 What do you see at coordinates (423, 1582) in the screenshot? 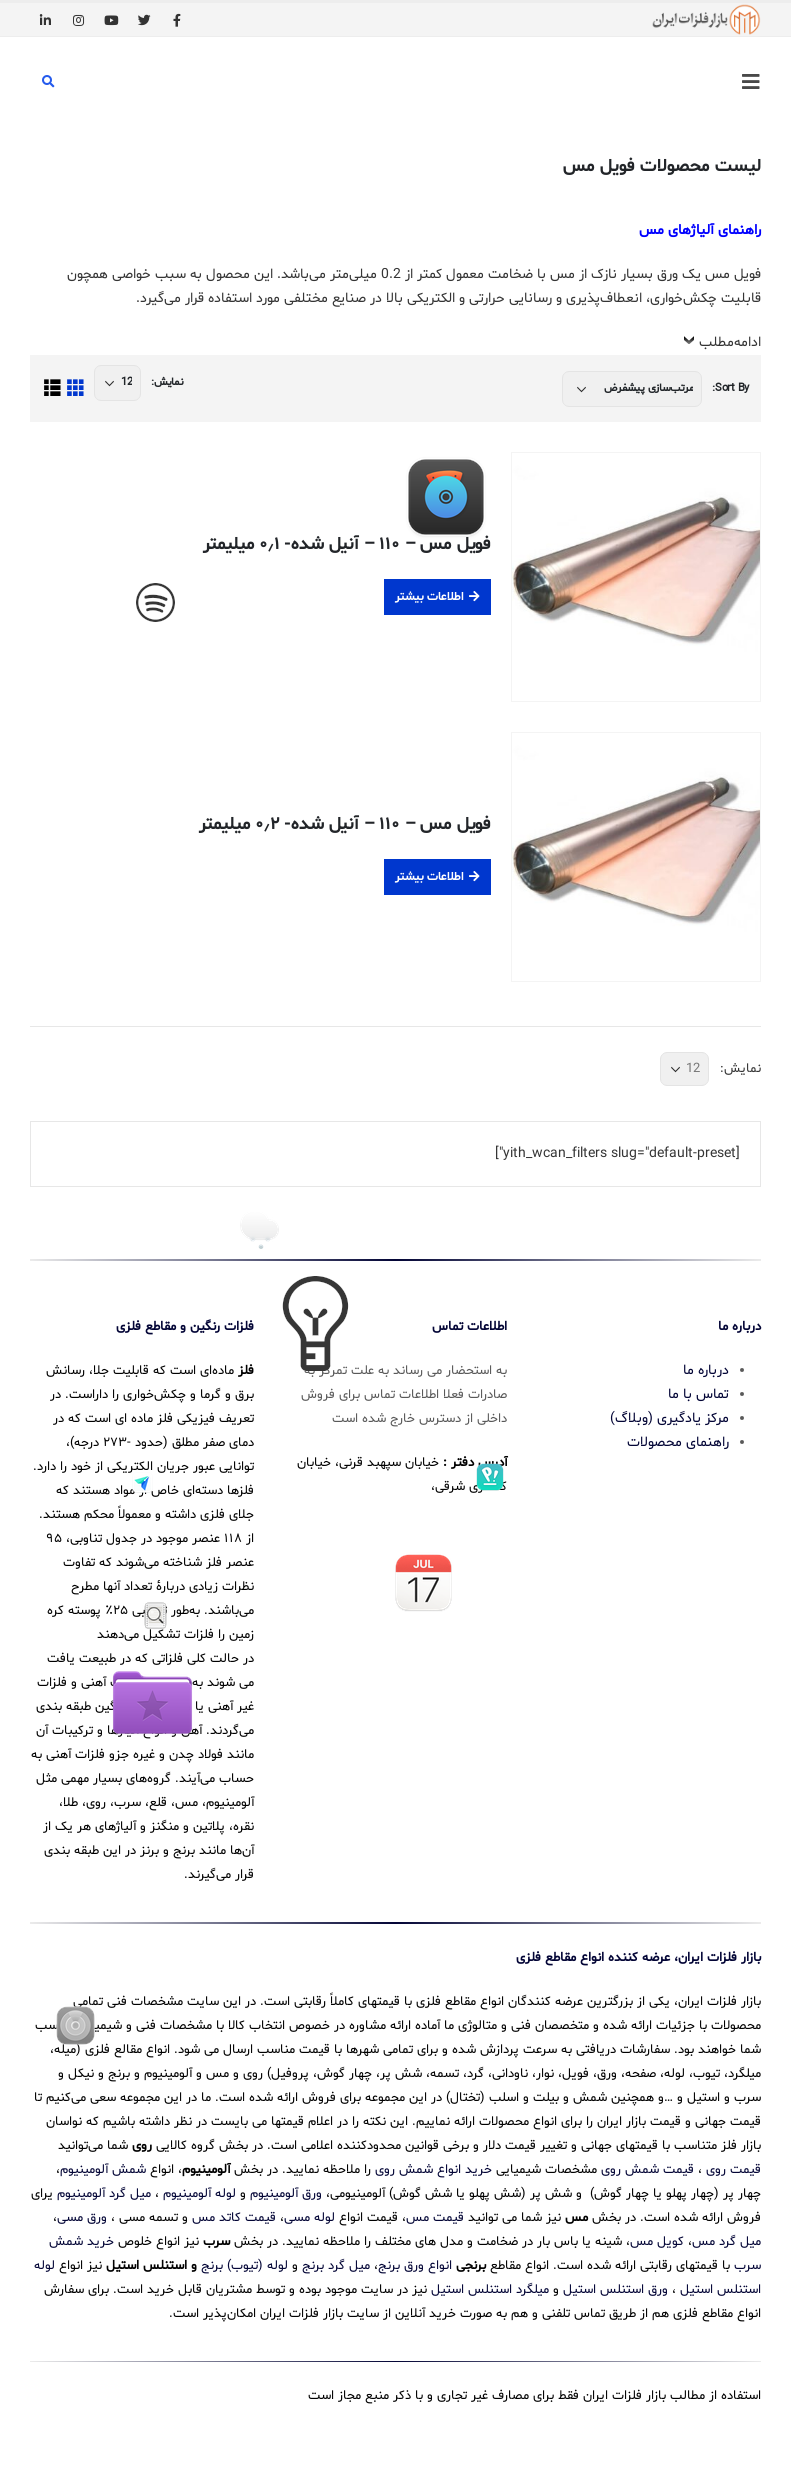
I see `open the calendar app` at bounding box center [423, 1582].